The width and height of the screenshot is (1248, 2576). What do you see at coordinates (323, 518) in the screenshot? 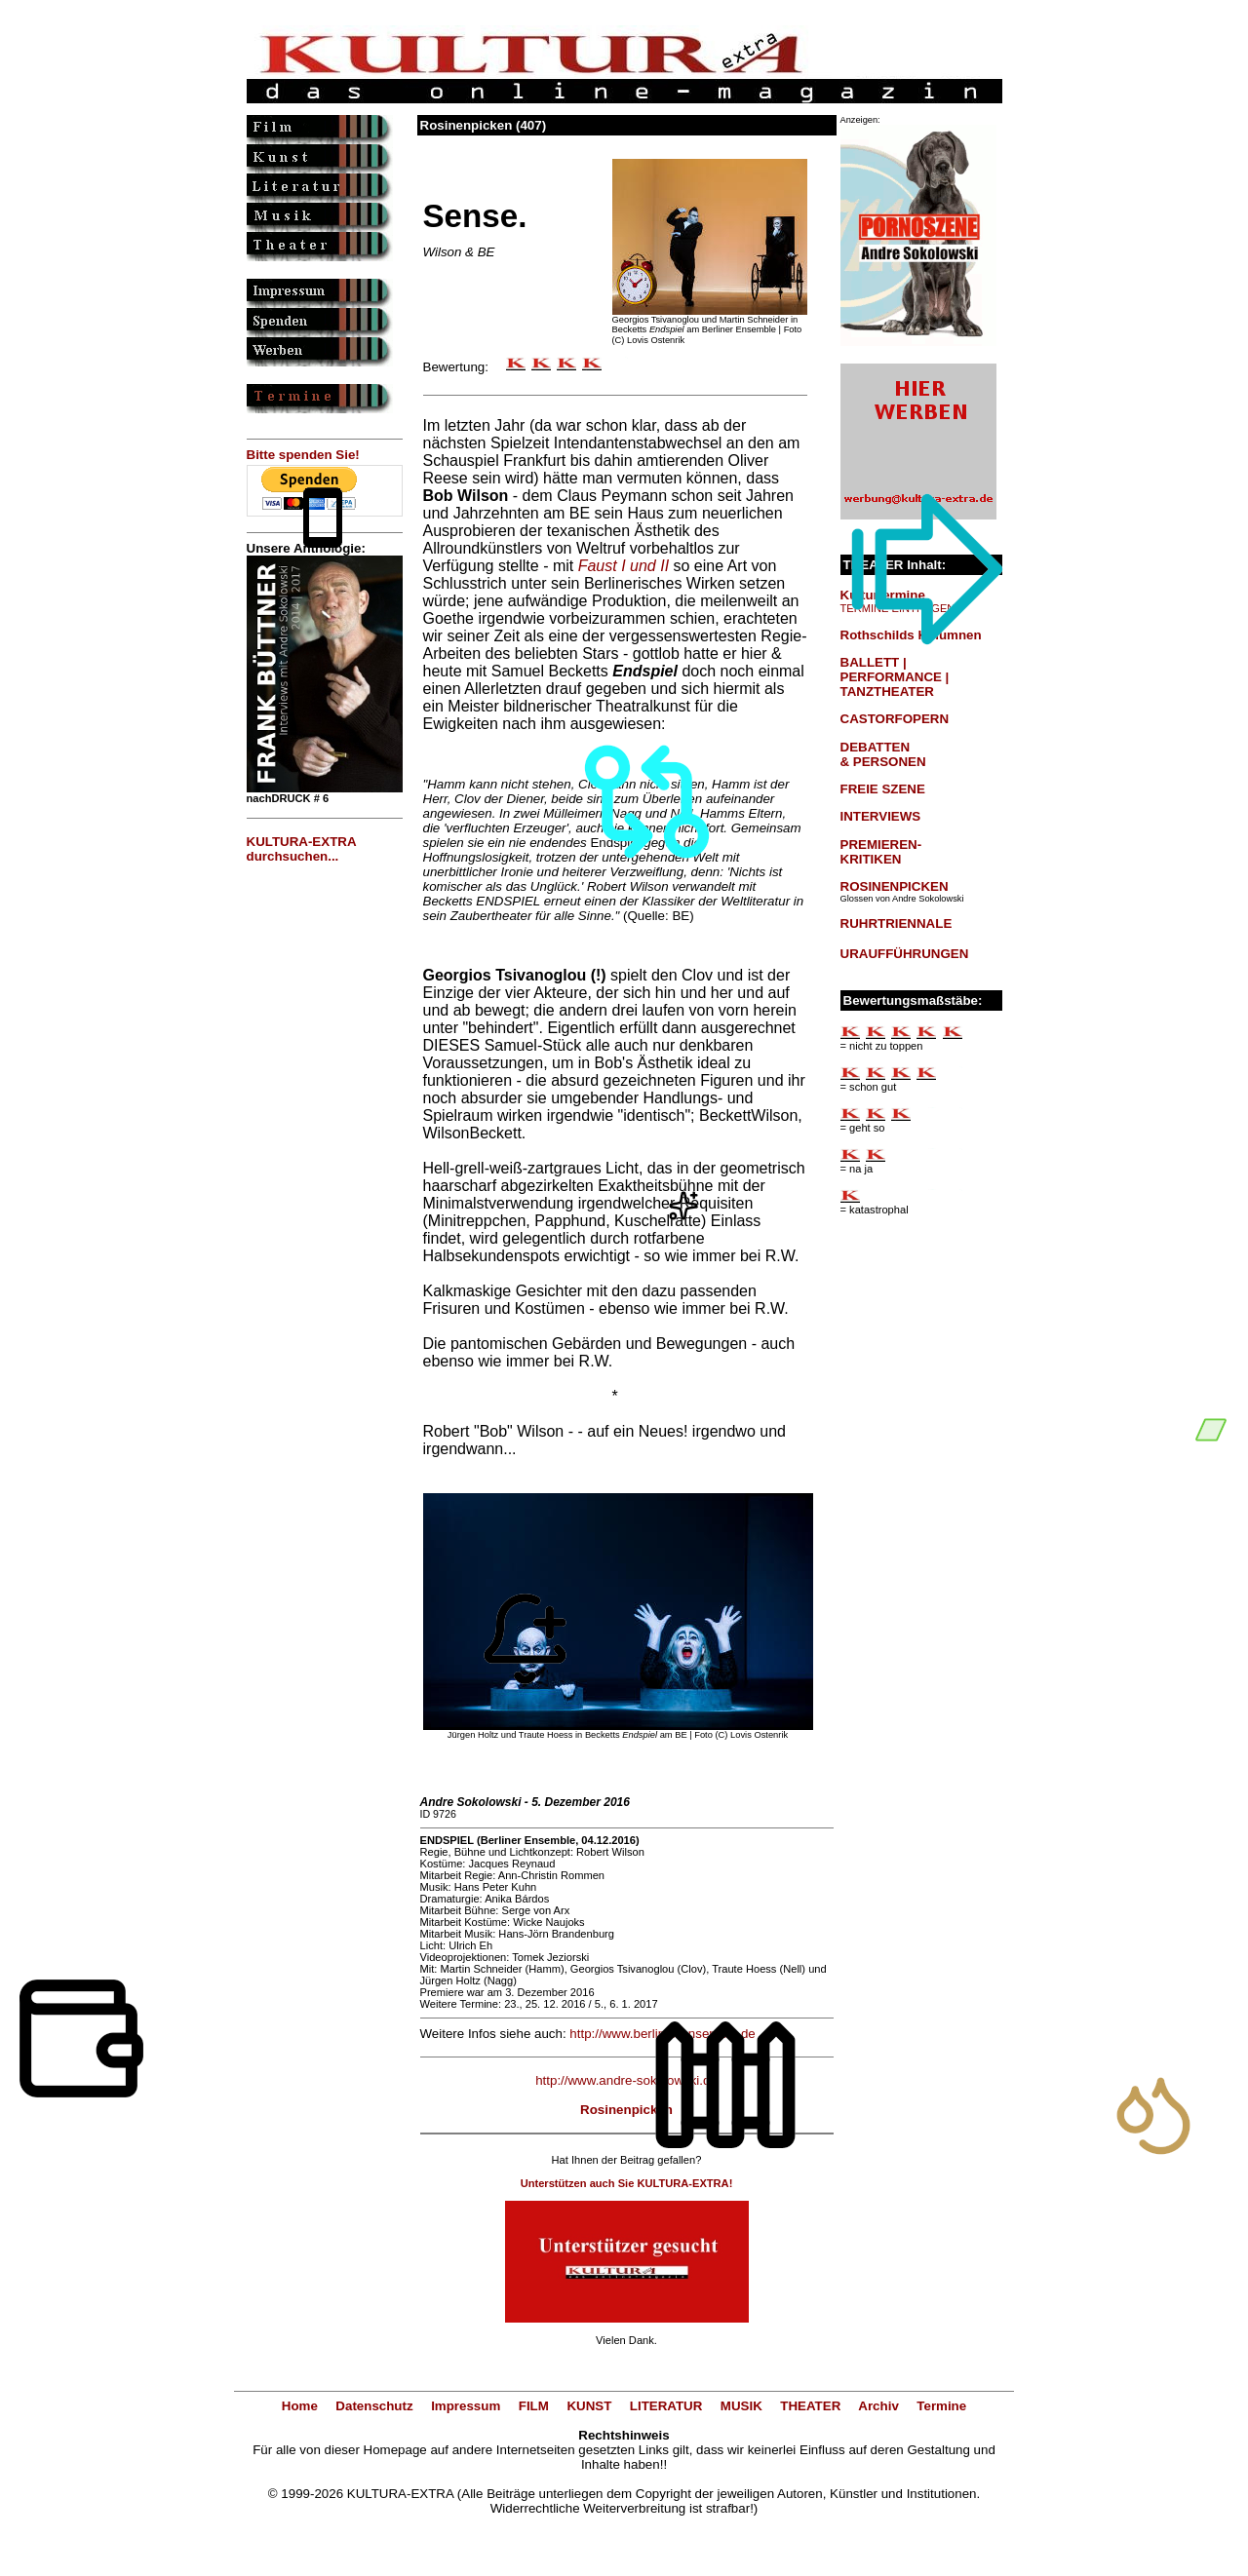
I see `view on mobile device` at bounding box center [323, 518].